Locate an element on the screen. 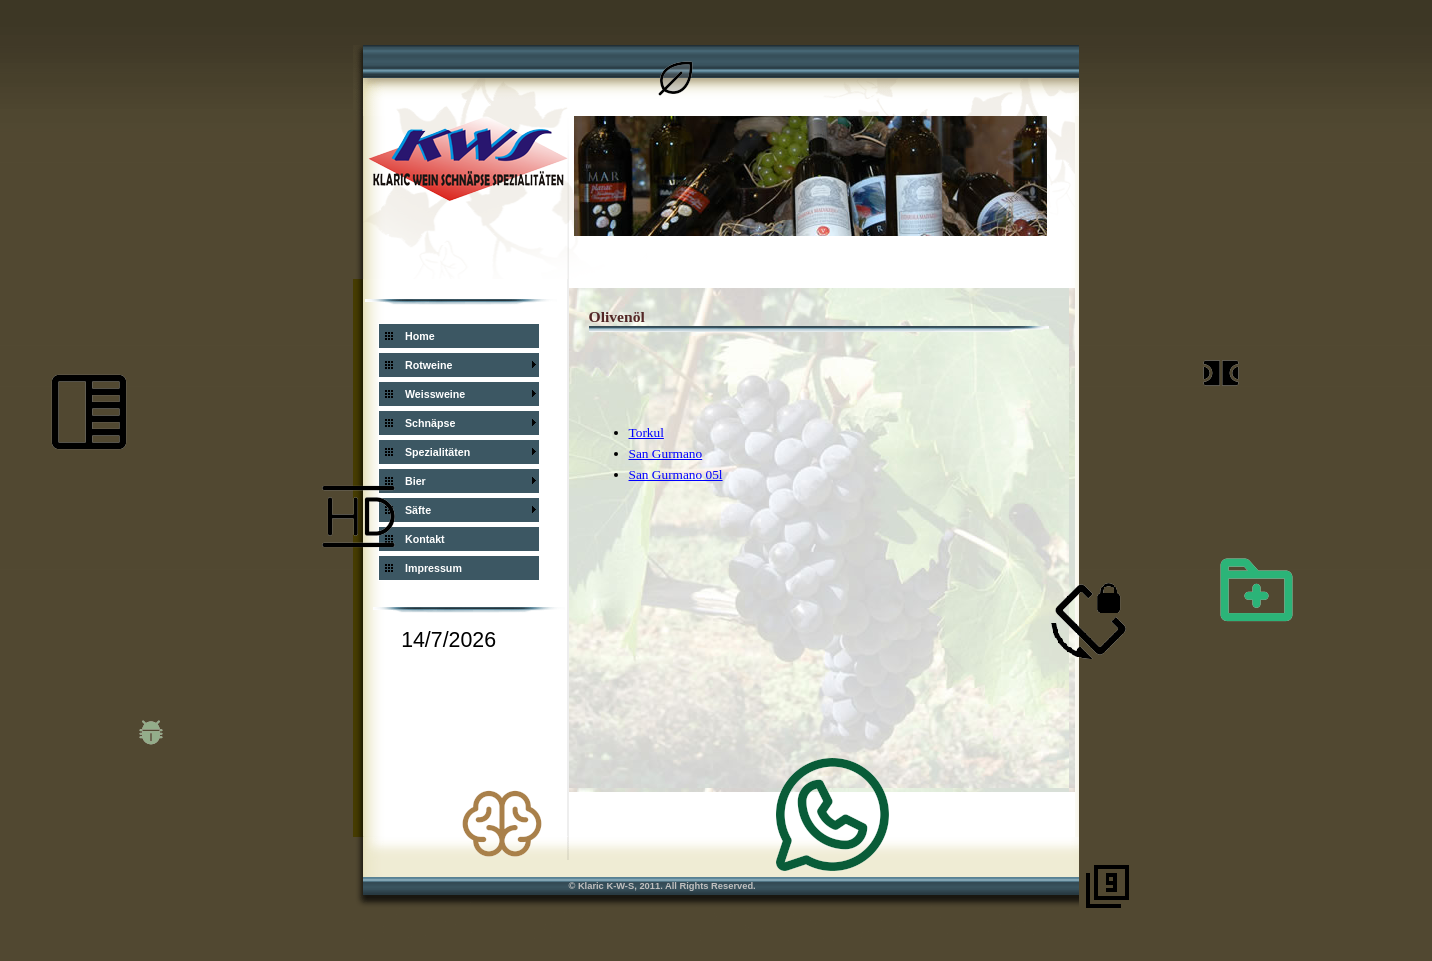 The width and height of the screenshot is (1432, 961). eco-friendly or sustainable option is located at coordinates (675, 78).